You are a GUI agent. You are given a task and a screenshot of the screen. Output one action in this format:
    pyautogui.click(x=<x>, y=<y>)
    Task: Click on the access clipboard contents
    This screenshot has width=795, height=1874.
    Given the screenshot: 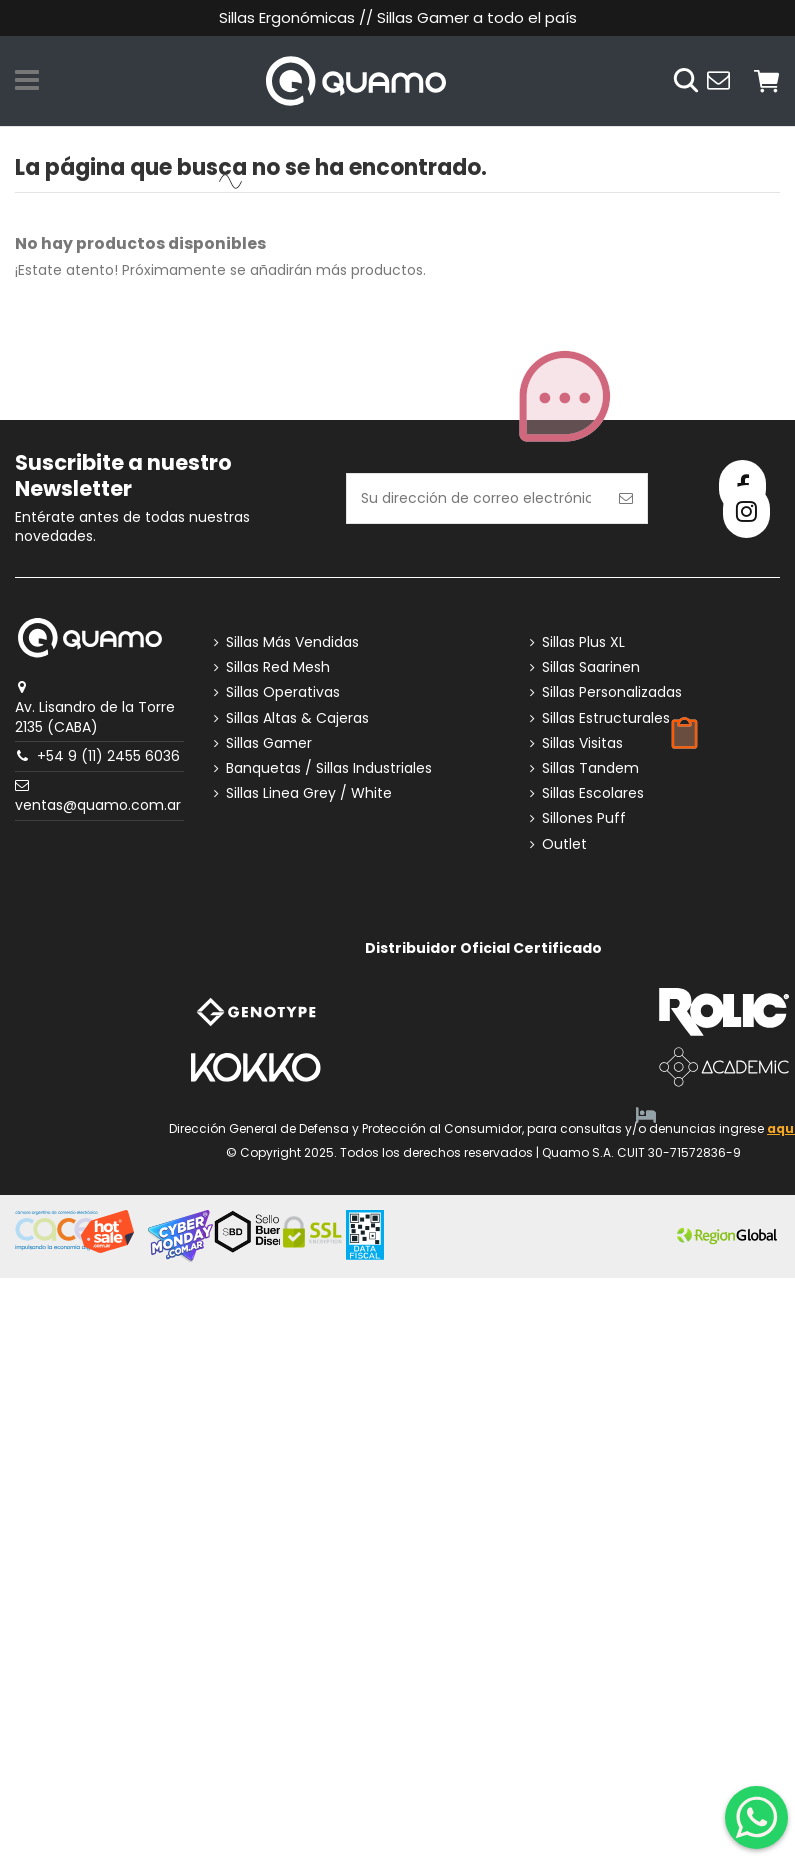 What is the action you would take?
    pyautogui.click(x=684, y=733)
    